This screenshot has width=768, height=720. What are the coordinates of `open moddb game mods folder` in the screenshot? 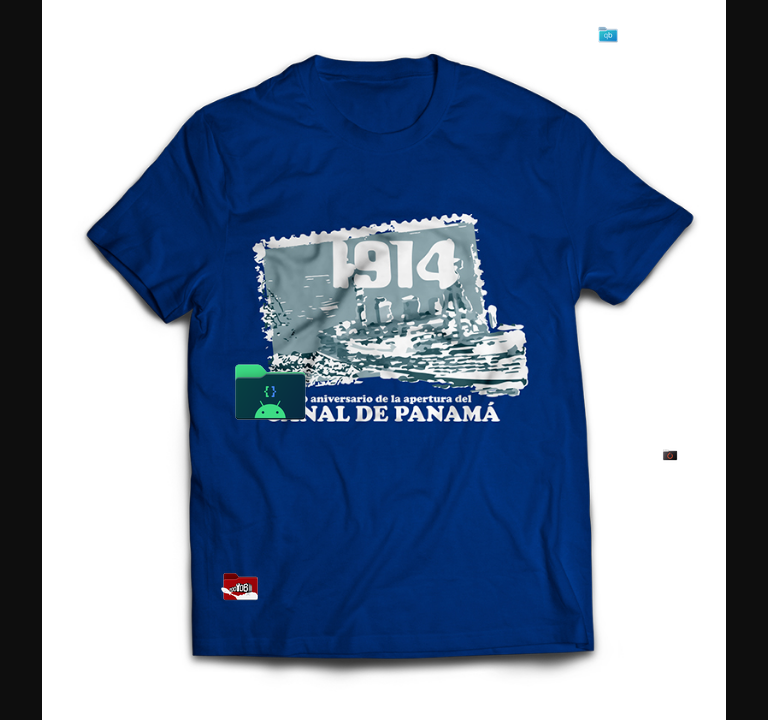 It's located at (240, 587).